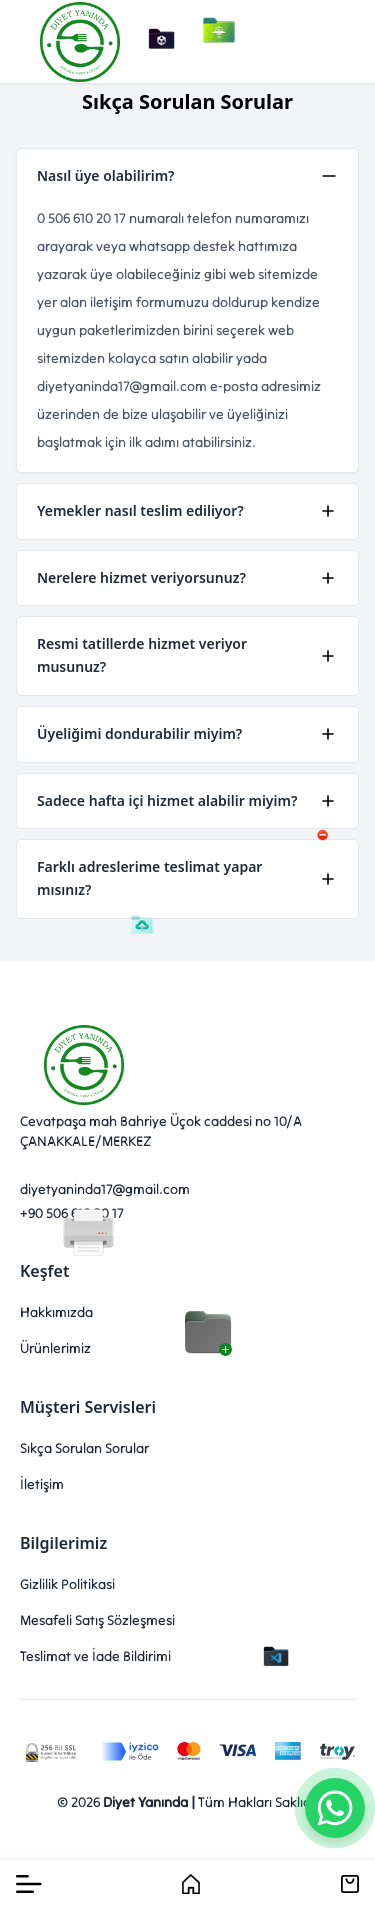 This screenshot has height=1908, width=375. I want to click on open unity project files folder, so click(161, 39).